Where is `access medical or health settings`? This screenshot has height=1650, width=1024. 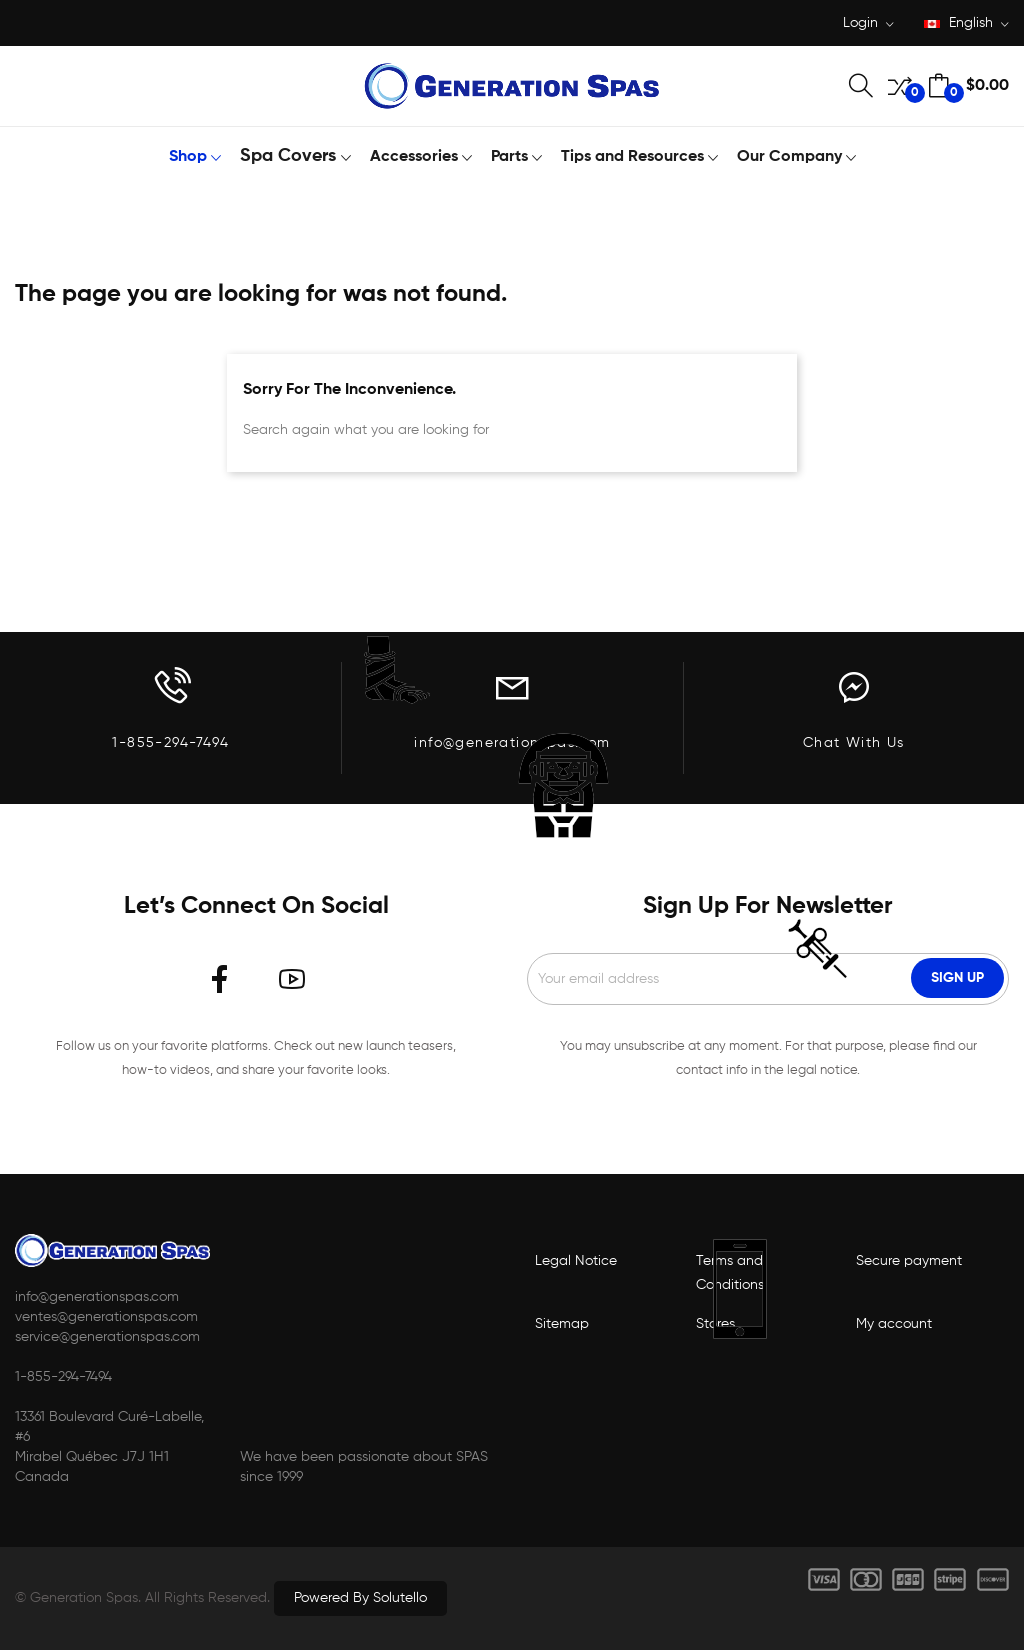 access medical or health settings is located at coordinates (817, 948).